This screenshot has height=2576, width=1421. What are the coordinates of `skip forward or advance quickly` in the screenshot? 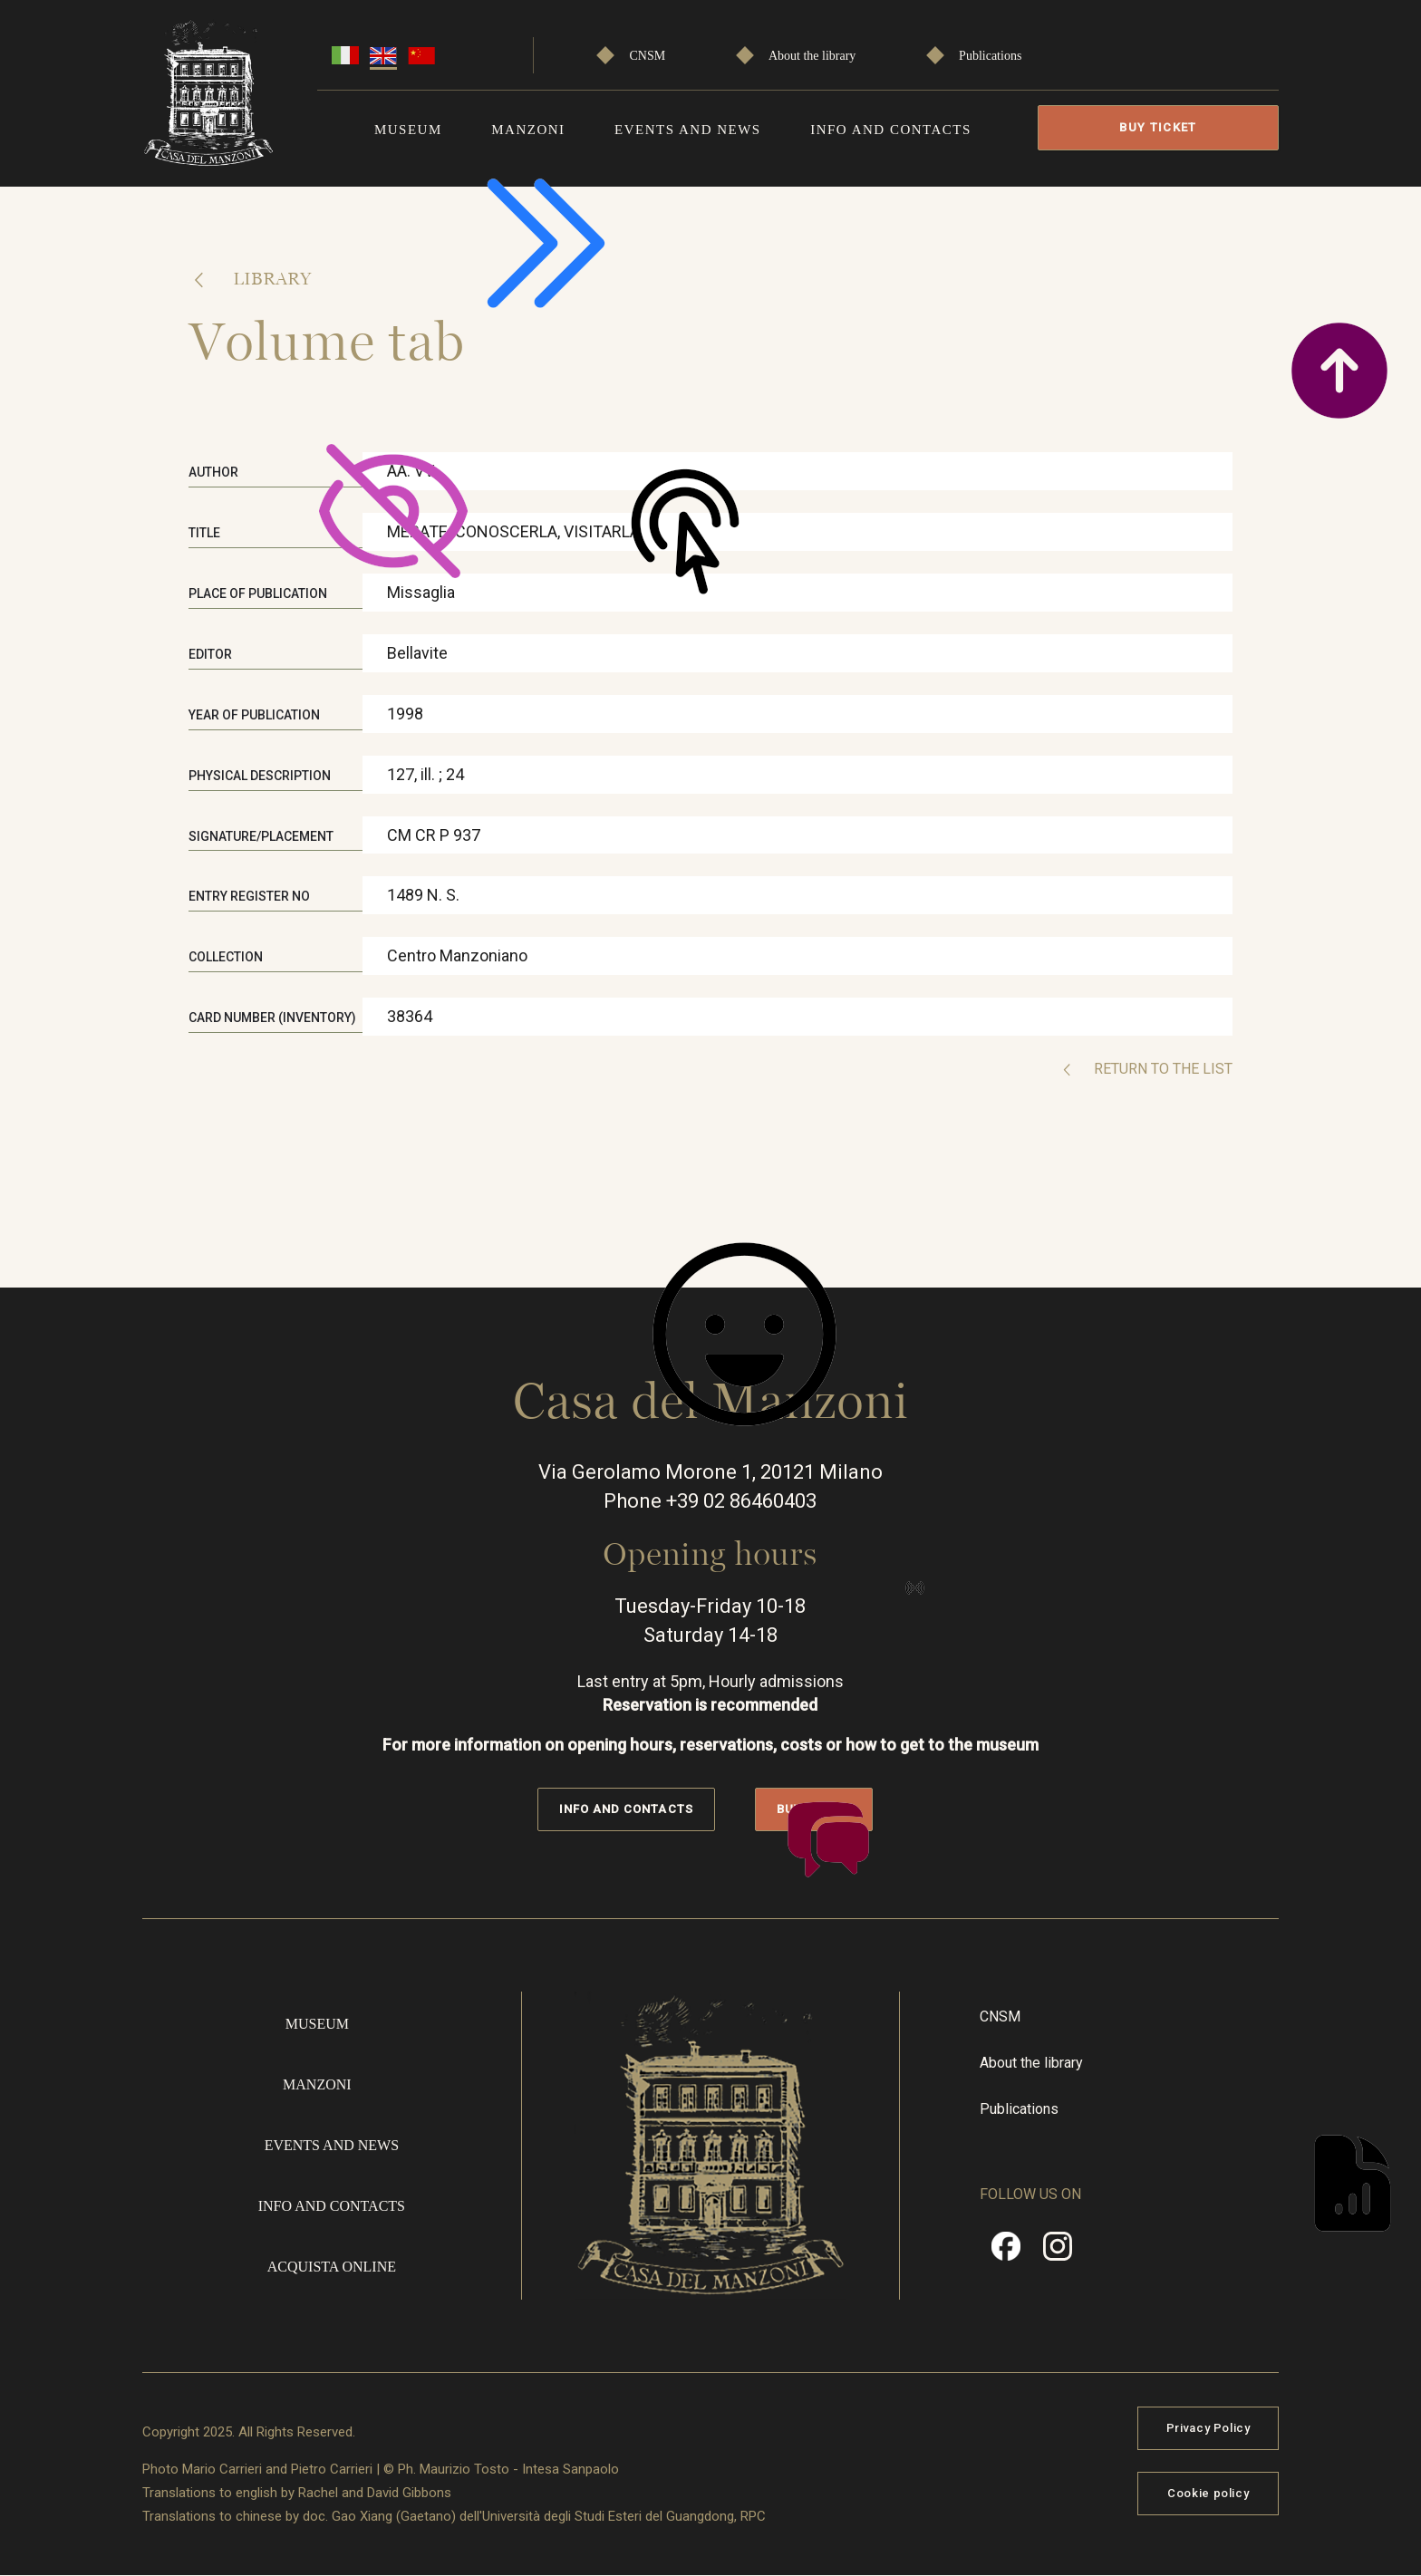 It's located at (546, 243).